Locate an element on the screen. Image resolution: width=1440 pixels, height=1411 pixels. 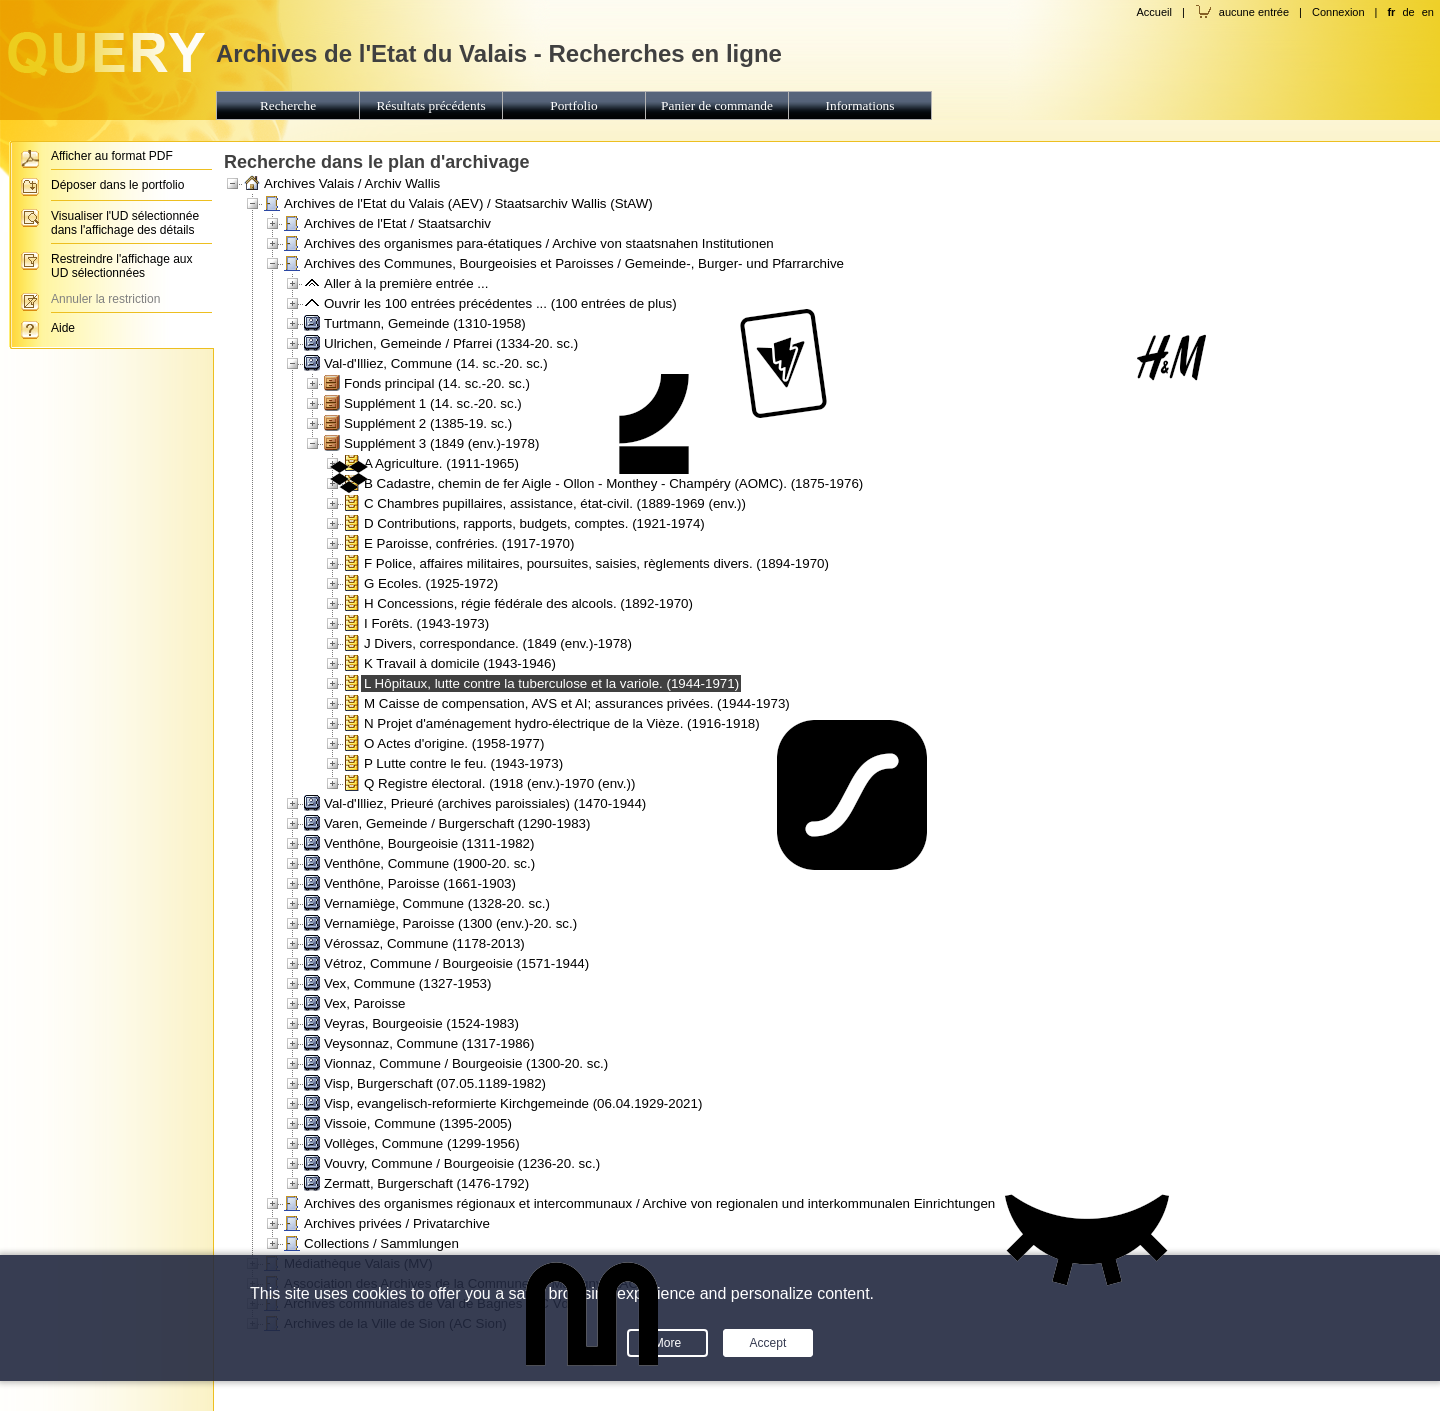
open the H&M shopping app is located at coordinates (1171, 357).